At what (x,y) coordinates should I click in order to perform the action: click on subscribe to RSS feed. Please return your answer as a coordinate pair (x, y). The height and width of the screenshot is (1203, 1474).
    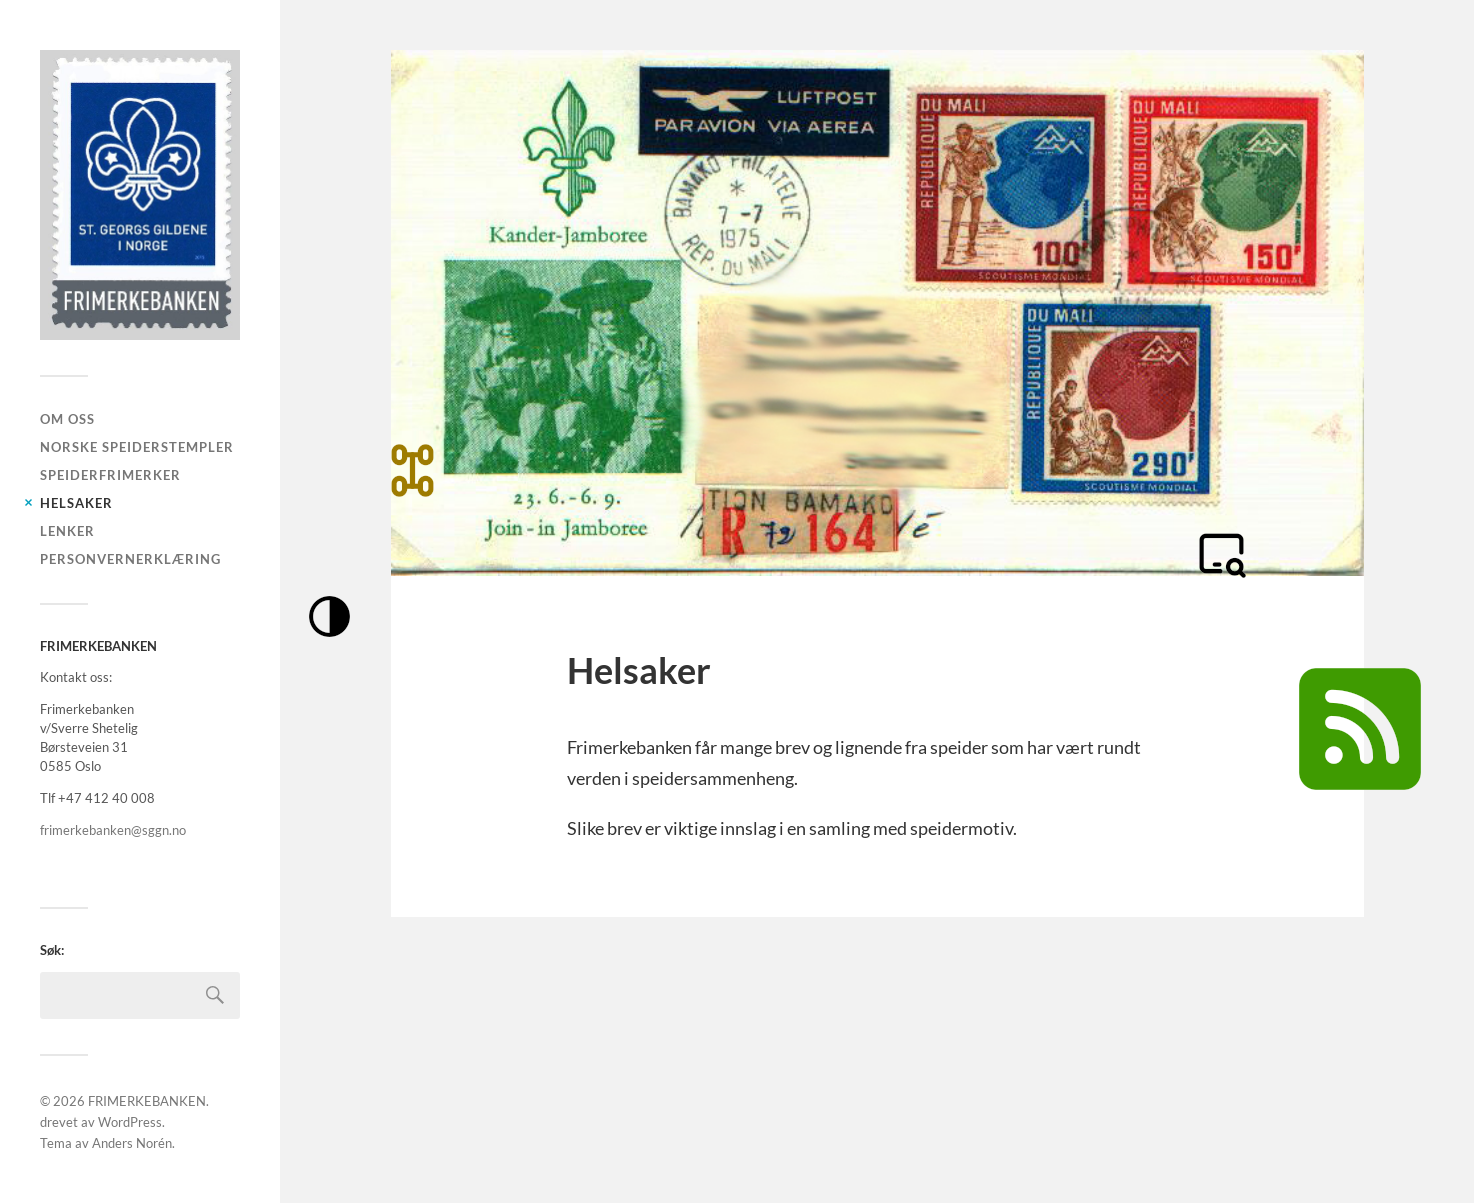
    Looking at the image, I should click on (1360, 729).